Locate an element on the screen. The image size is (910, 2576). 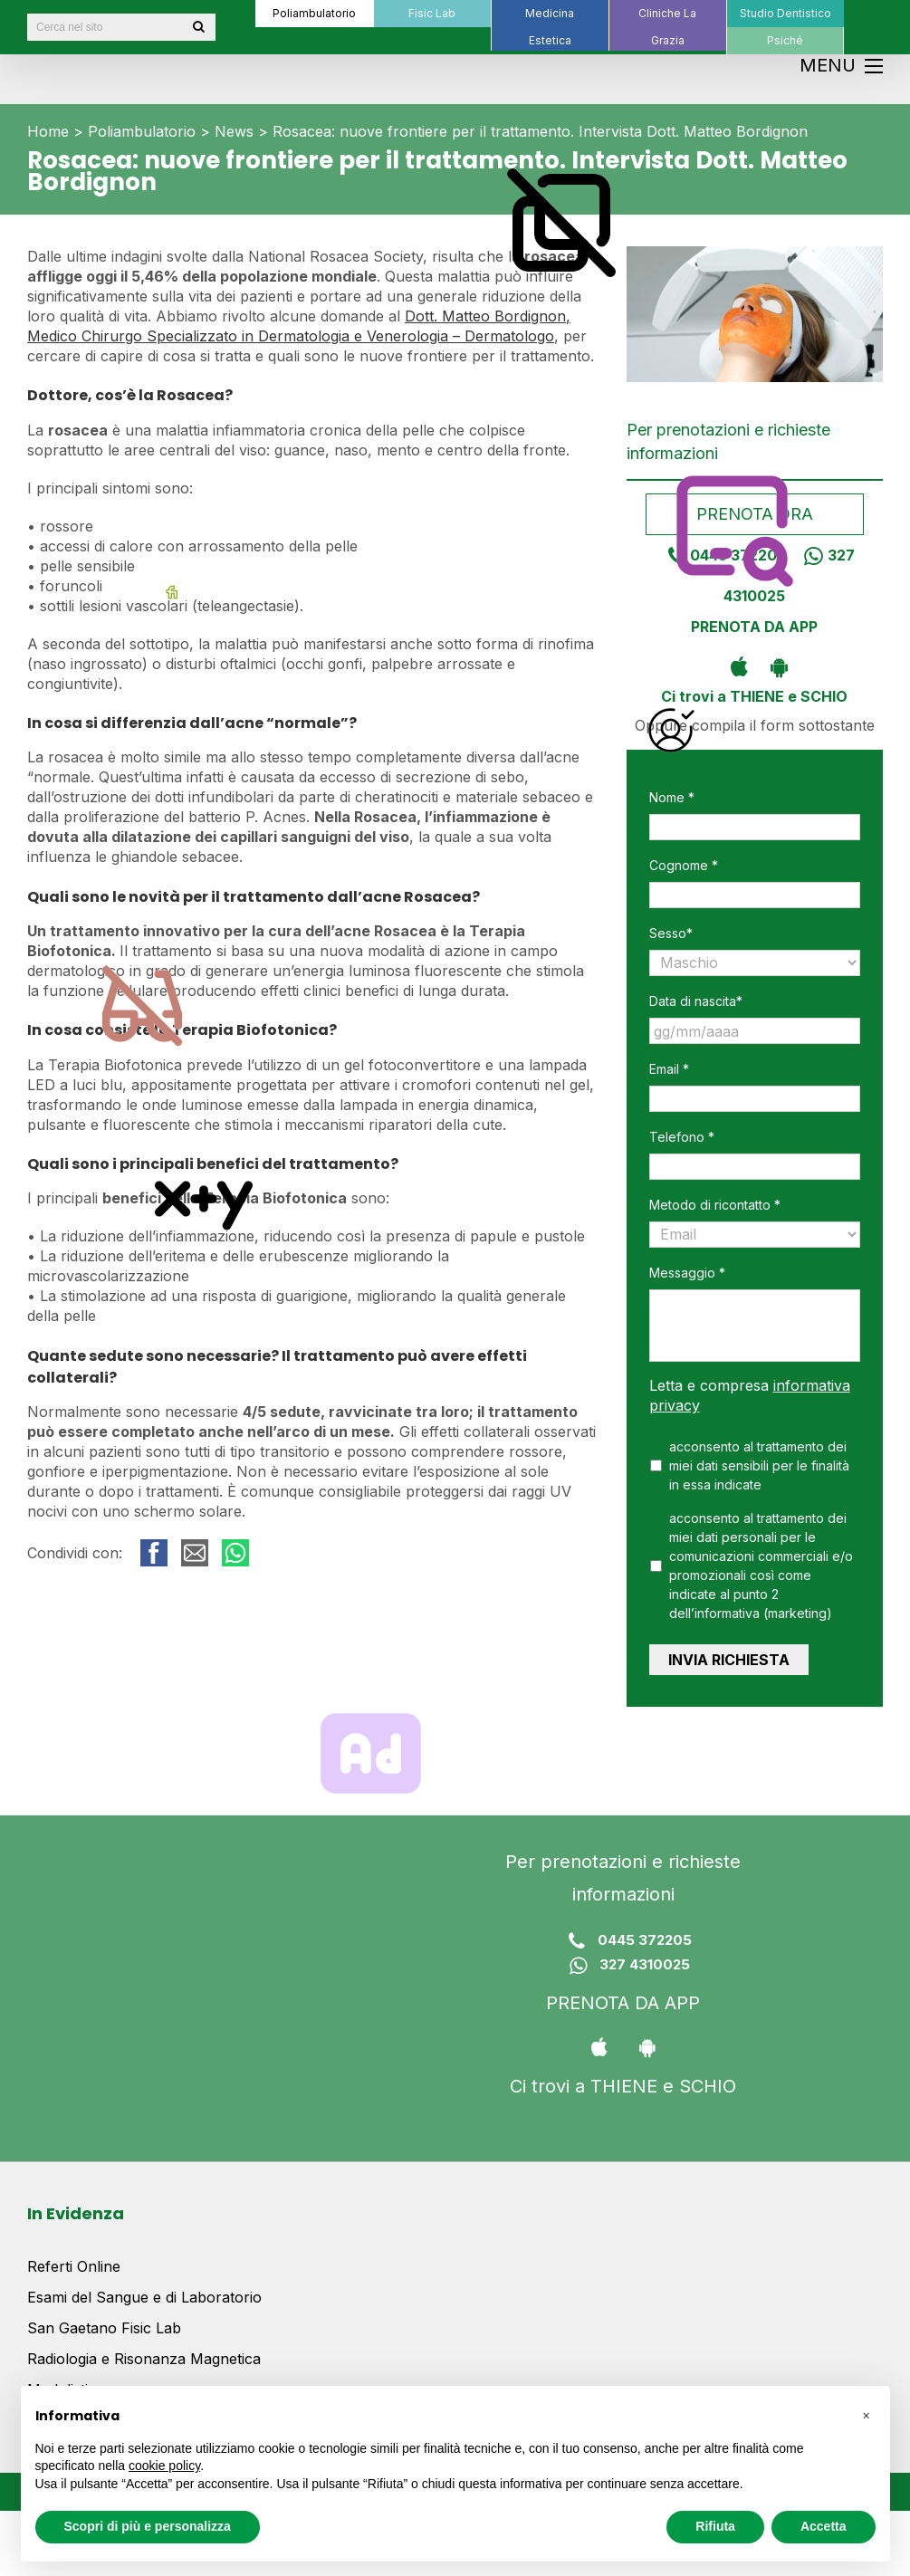
indicates sponsored or advertisement content is located at coordinates (370, 1753).